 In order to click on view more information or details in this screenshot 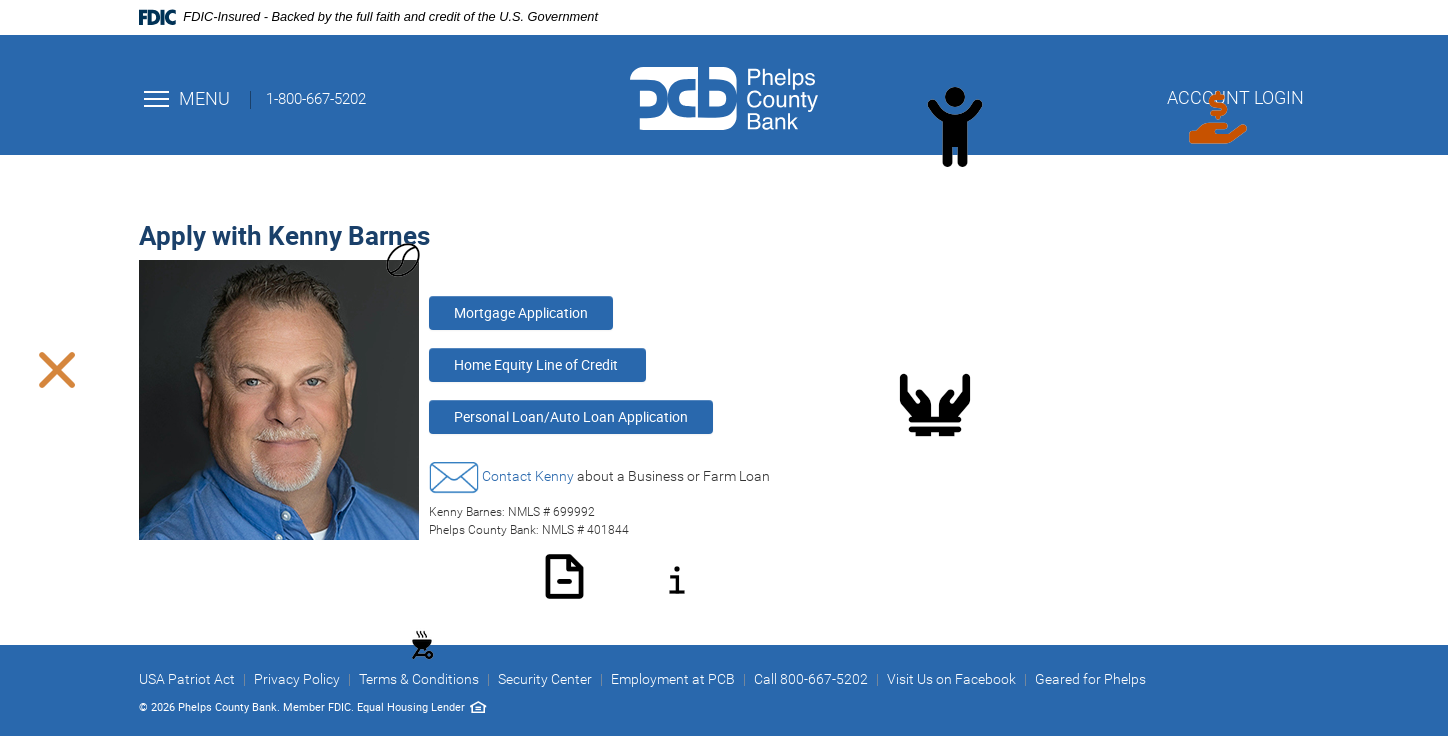, I will do `click(677, 580)`.